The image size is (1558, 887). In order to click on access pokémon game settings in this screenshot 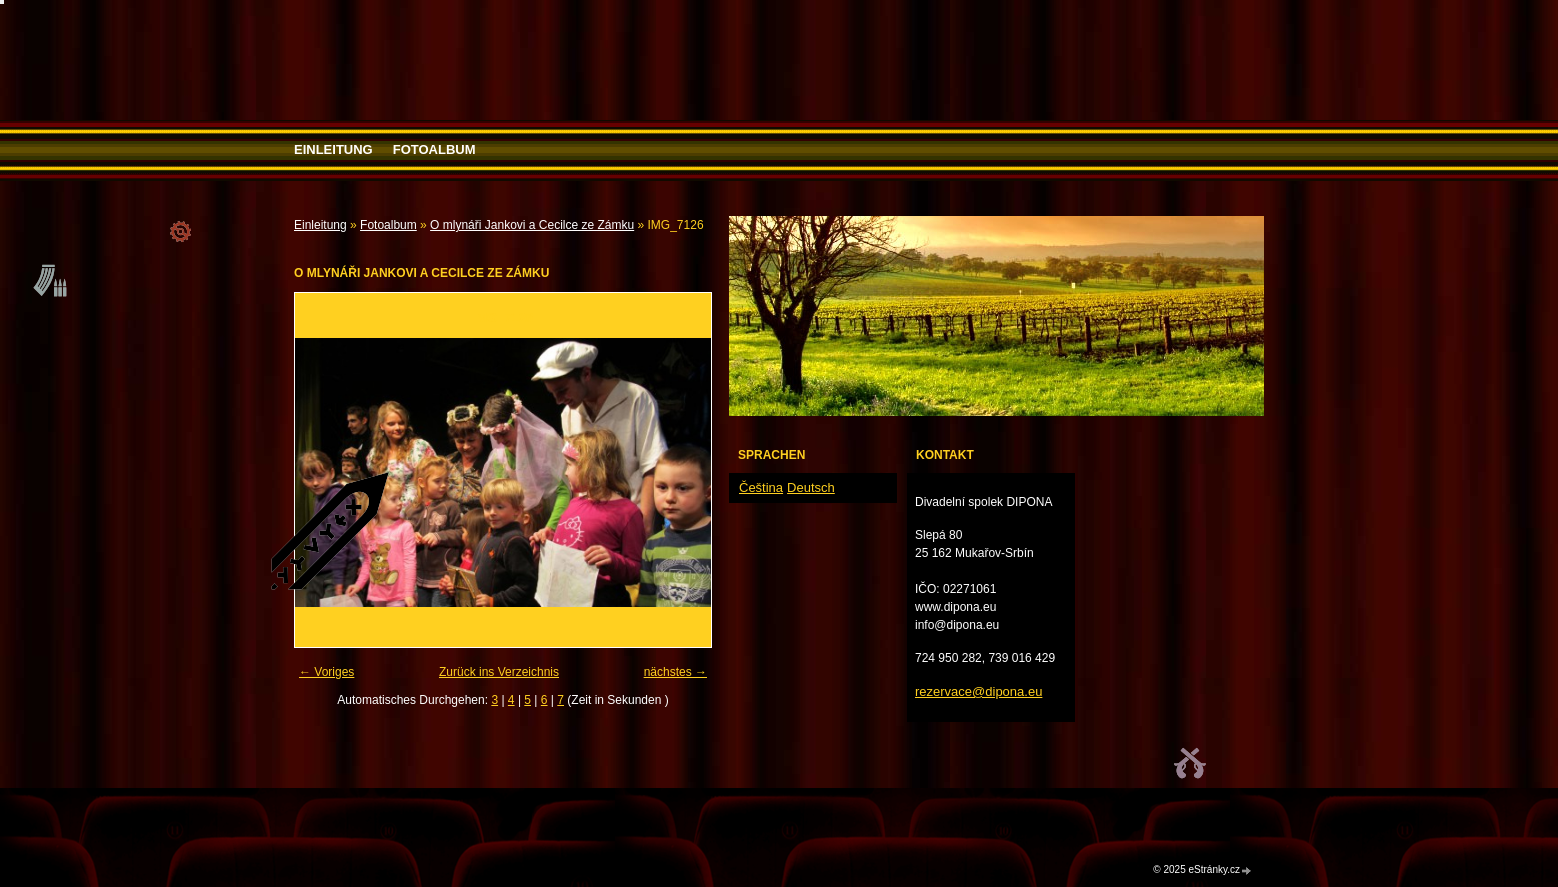, I will do `click(180, 231)`.